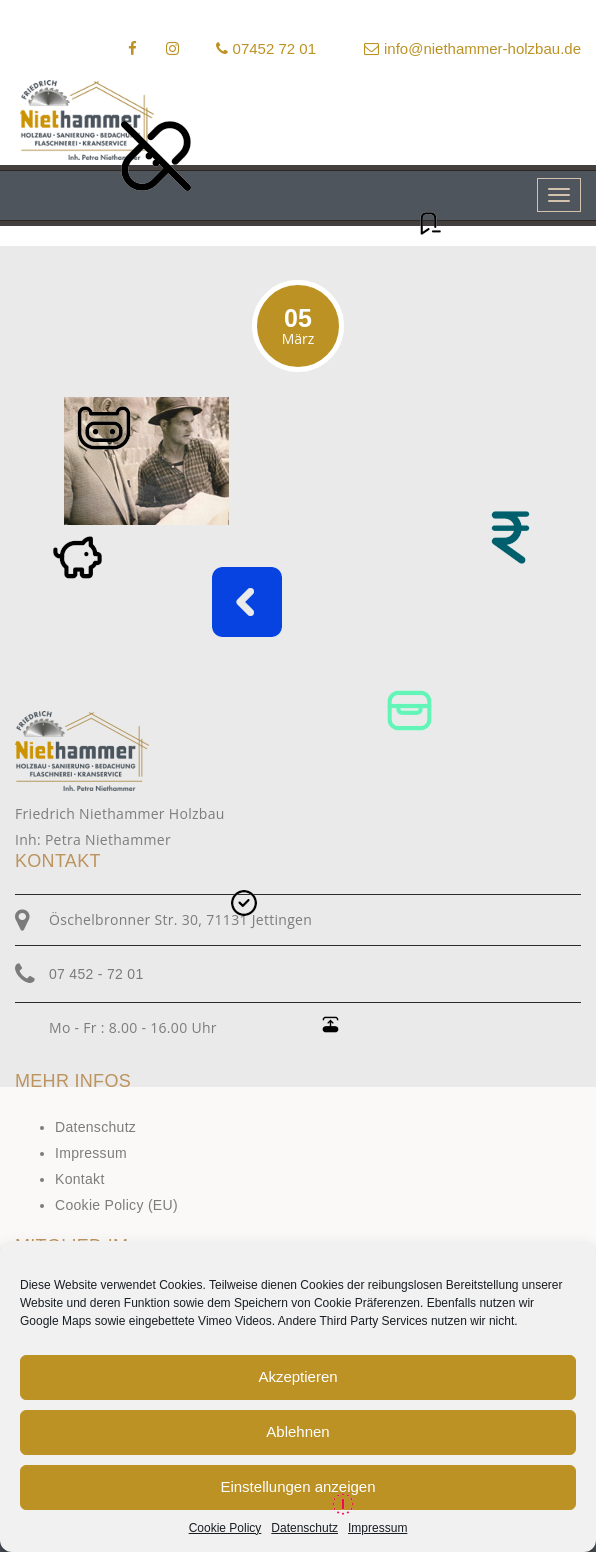 The height and width of the screenshot is (1552, 596). Describe the element at coordinates (409, 710) in the screenshot. I see `airpods case battery or connection status` at that location.